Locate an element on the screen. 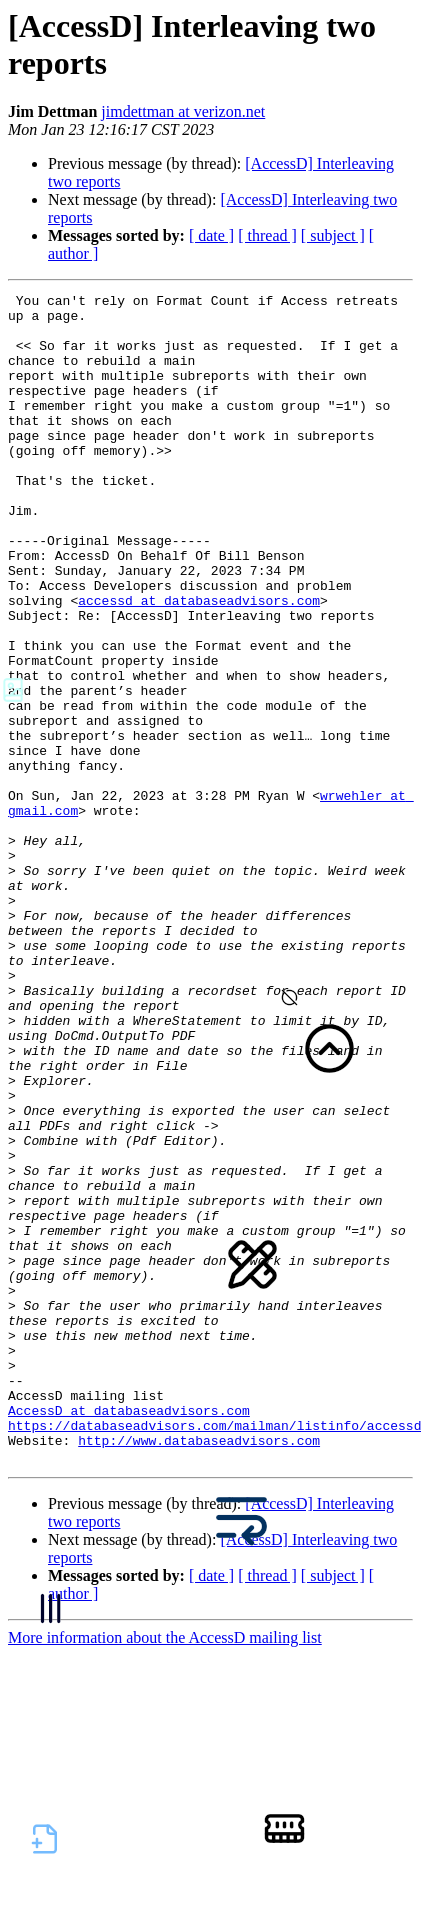 This screenshot has height=1907, width=421. toggle text wrapping in a document or code editor is located at coordinates (241, 1517).